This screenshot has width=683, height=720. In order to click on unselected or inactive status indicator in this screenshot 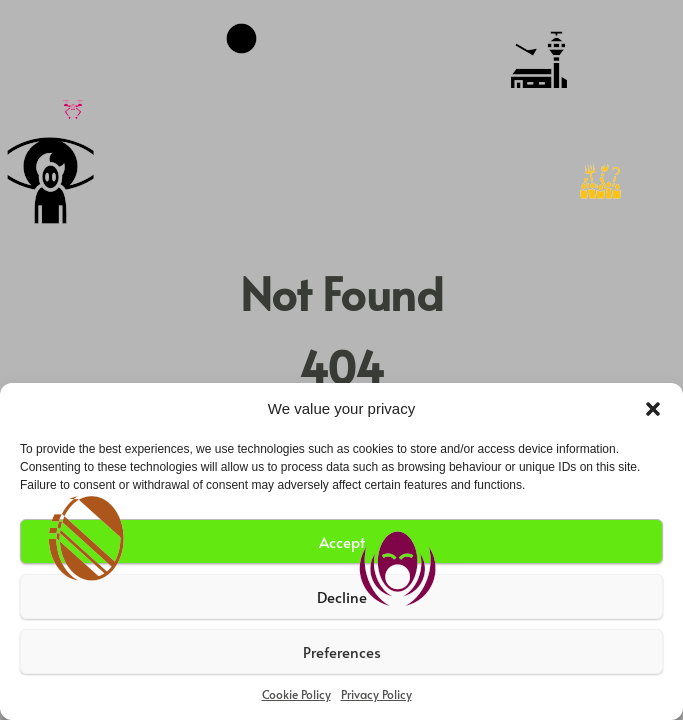, I will do `click(241, 38)`.